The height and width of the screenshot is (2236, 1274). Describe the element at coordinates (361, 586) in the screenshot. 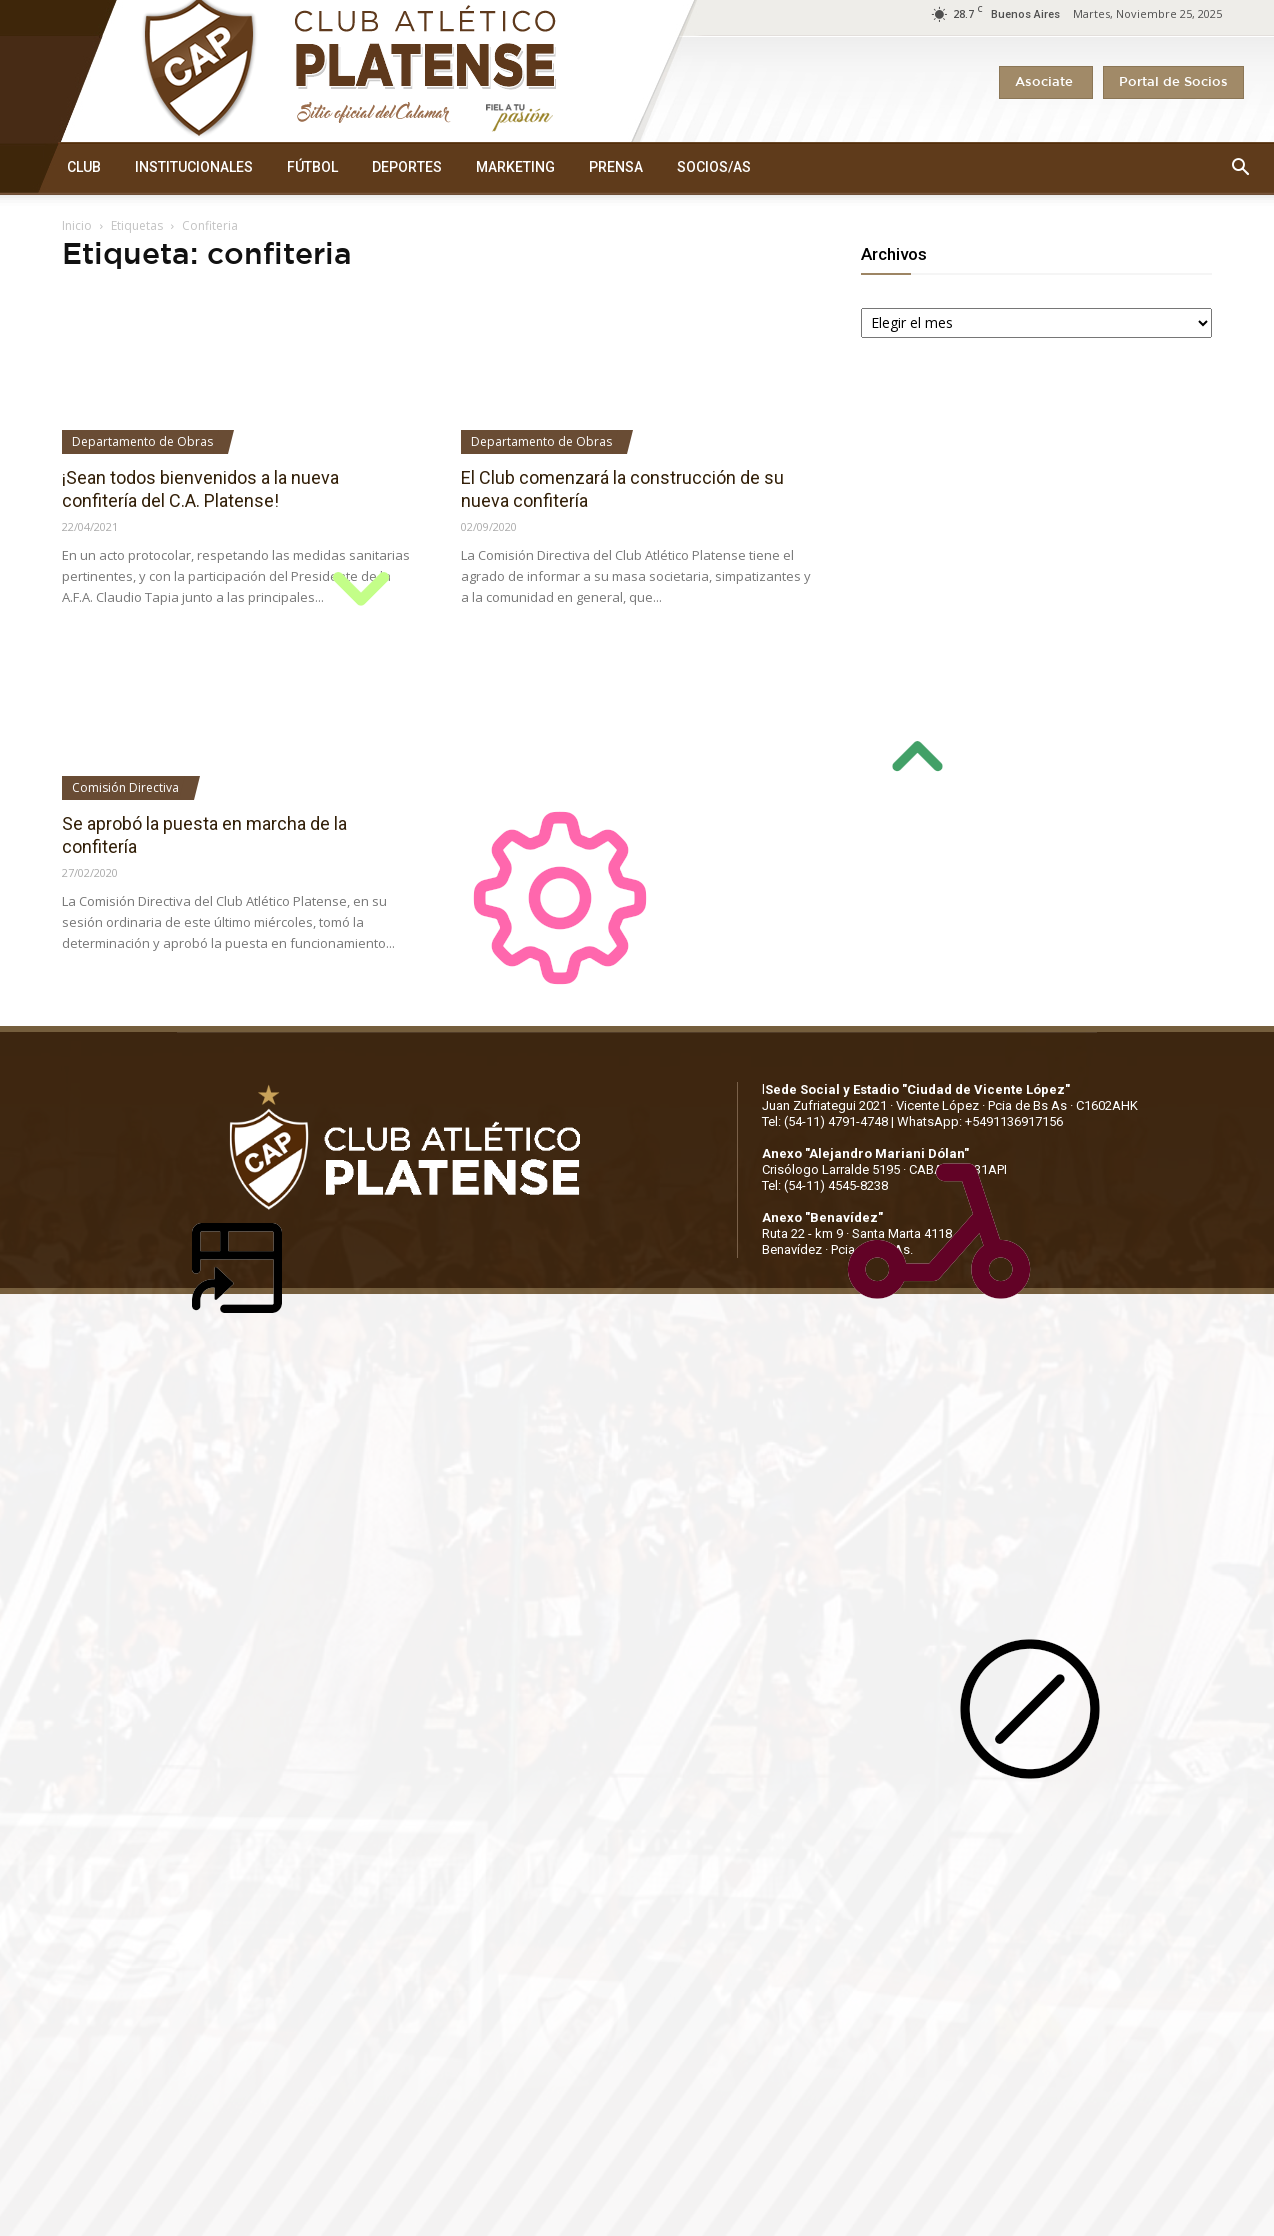

I see `expand a dropdown menu or collapsed section` at that location.